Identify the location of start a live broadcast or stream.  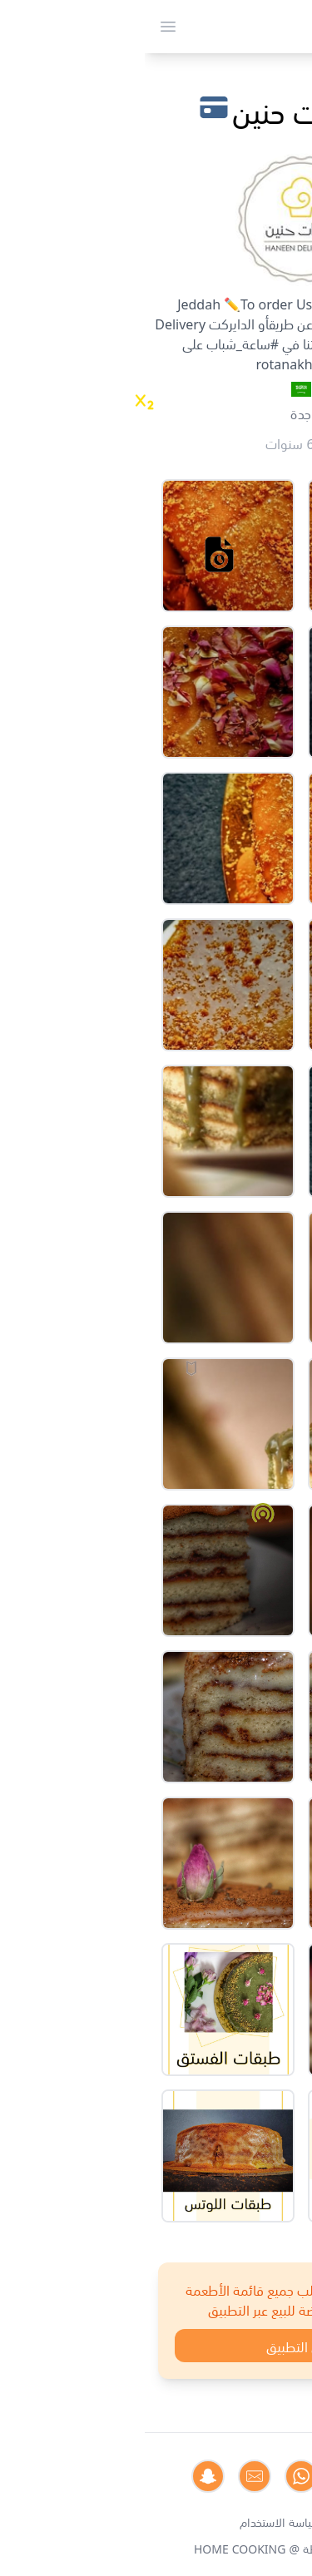
(263, 1513).